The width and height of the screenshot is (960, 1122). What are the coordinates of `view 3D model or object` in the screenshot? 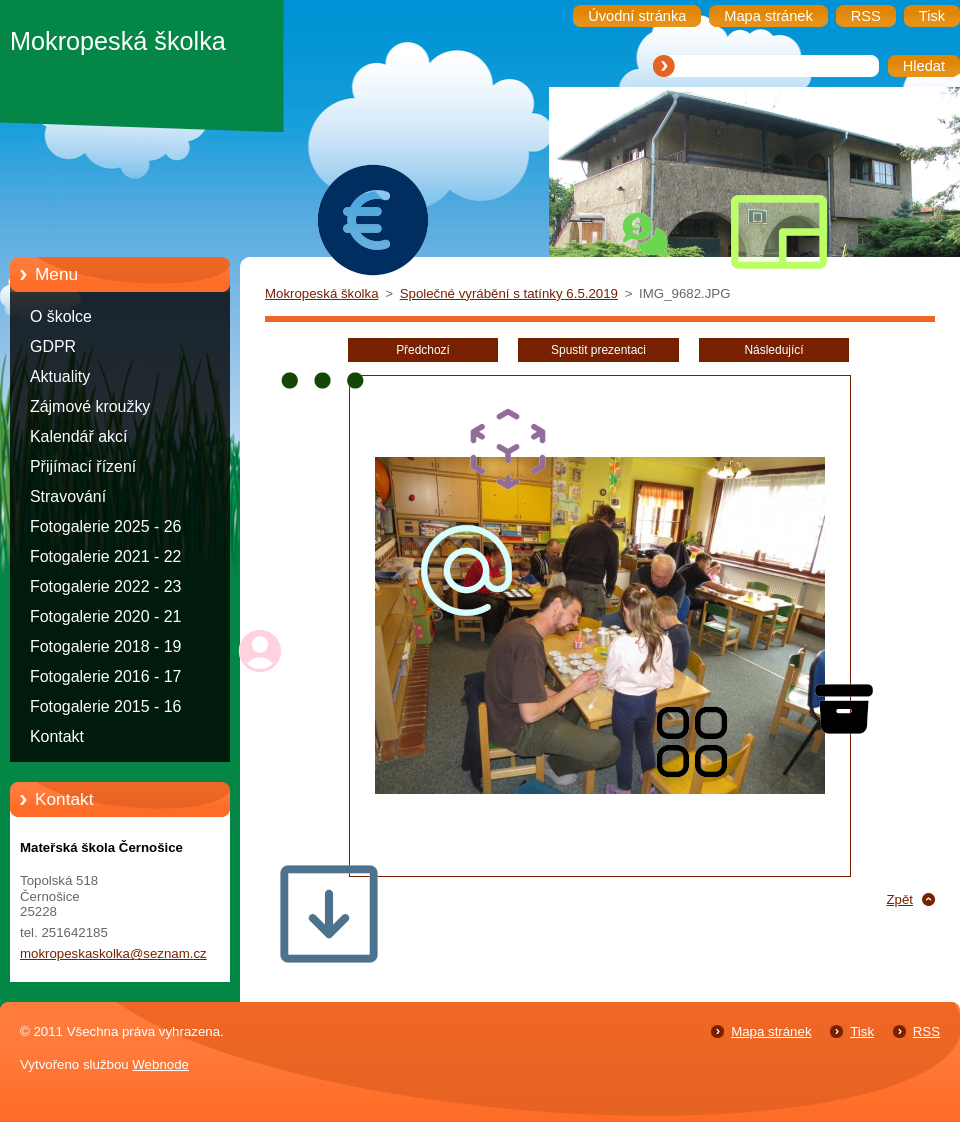 It's located at (508, 449).